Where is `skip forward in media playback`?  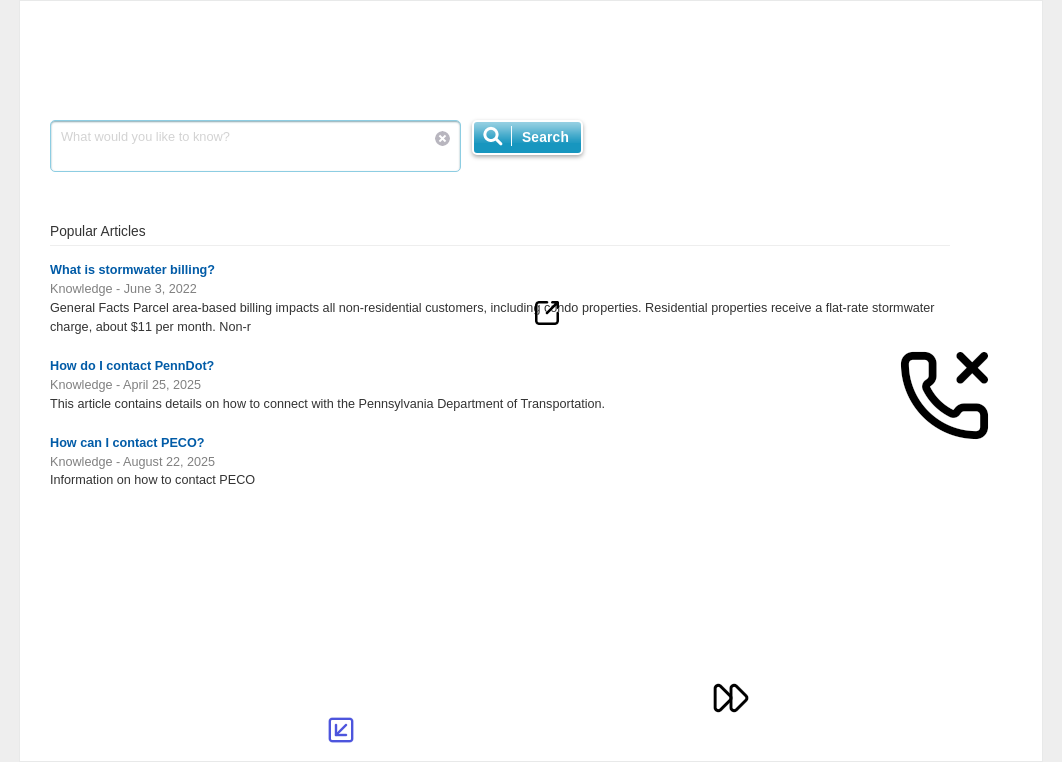 skip forward in media playback is located at coordinates (731, 698).